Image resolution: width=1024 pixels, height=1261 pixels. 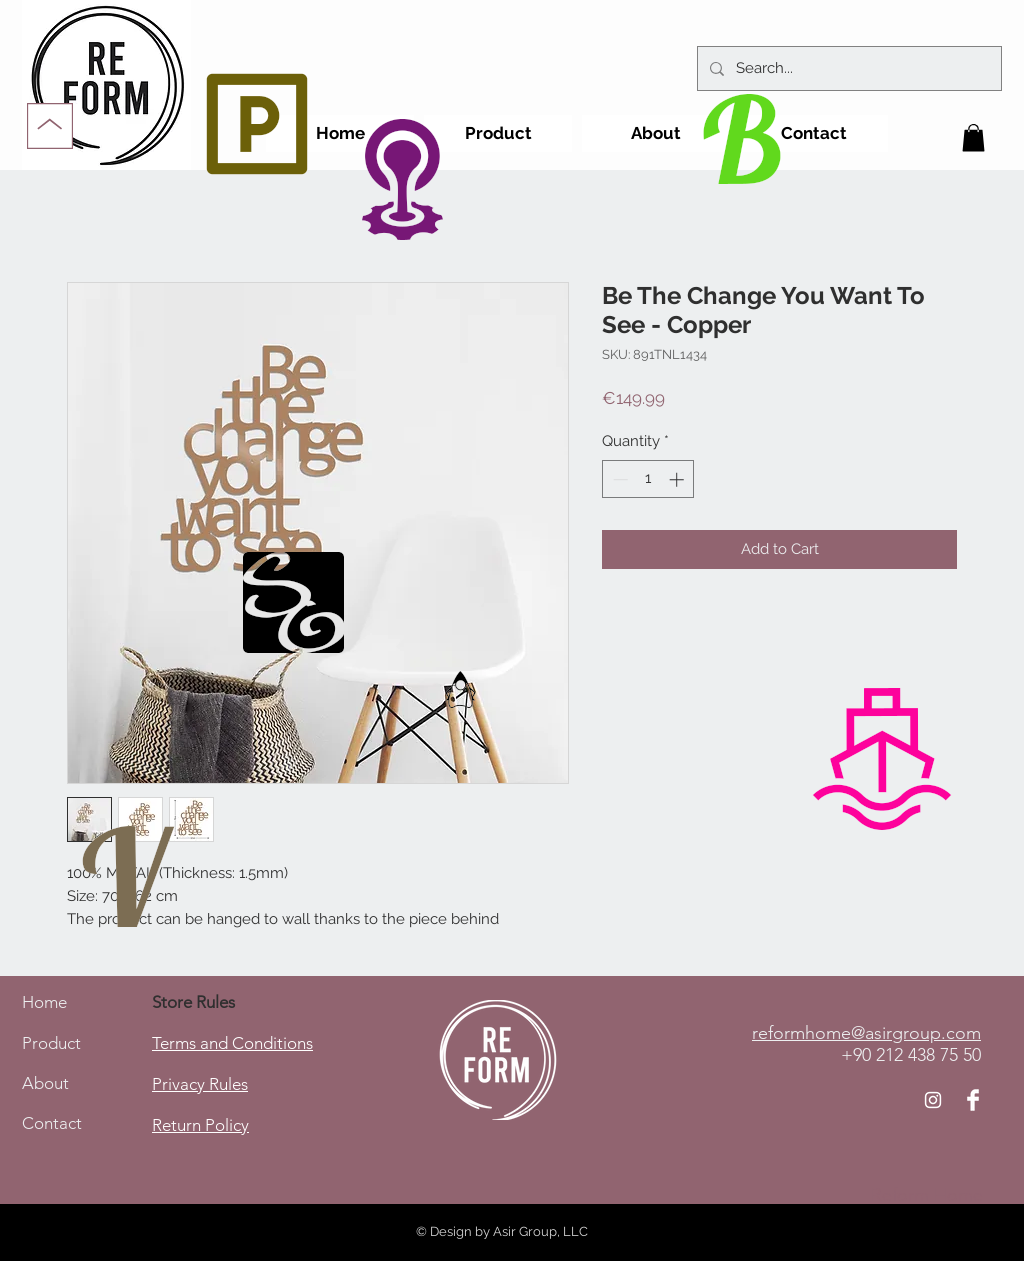 What do you see at coordinates (882, 759) in the screenshot?
I see `ImprovMX email forwarding service logo` at bounding box center [882, 759].